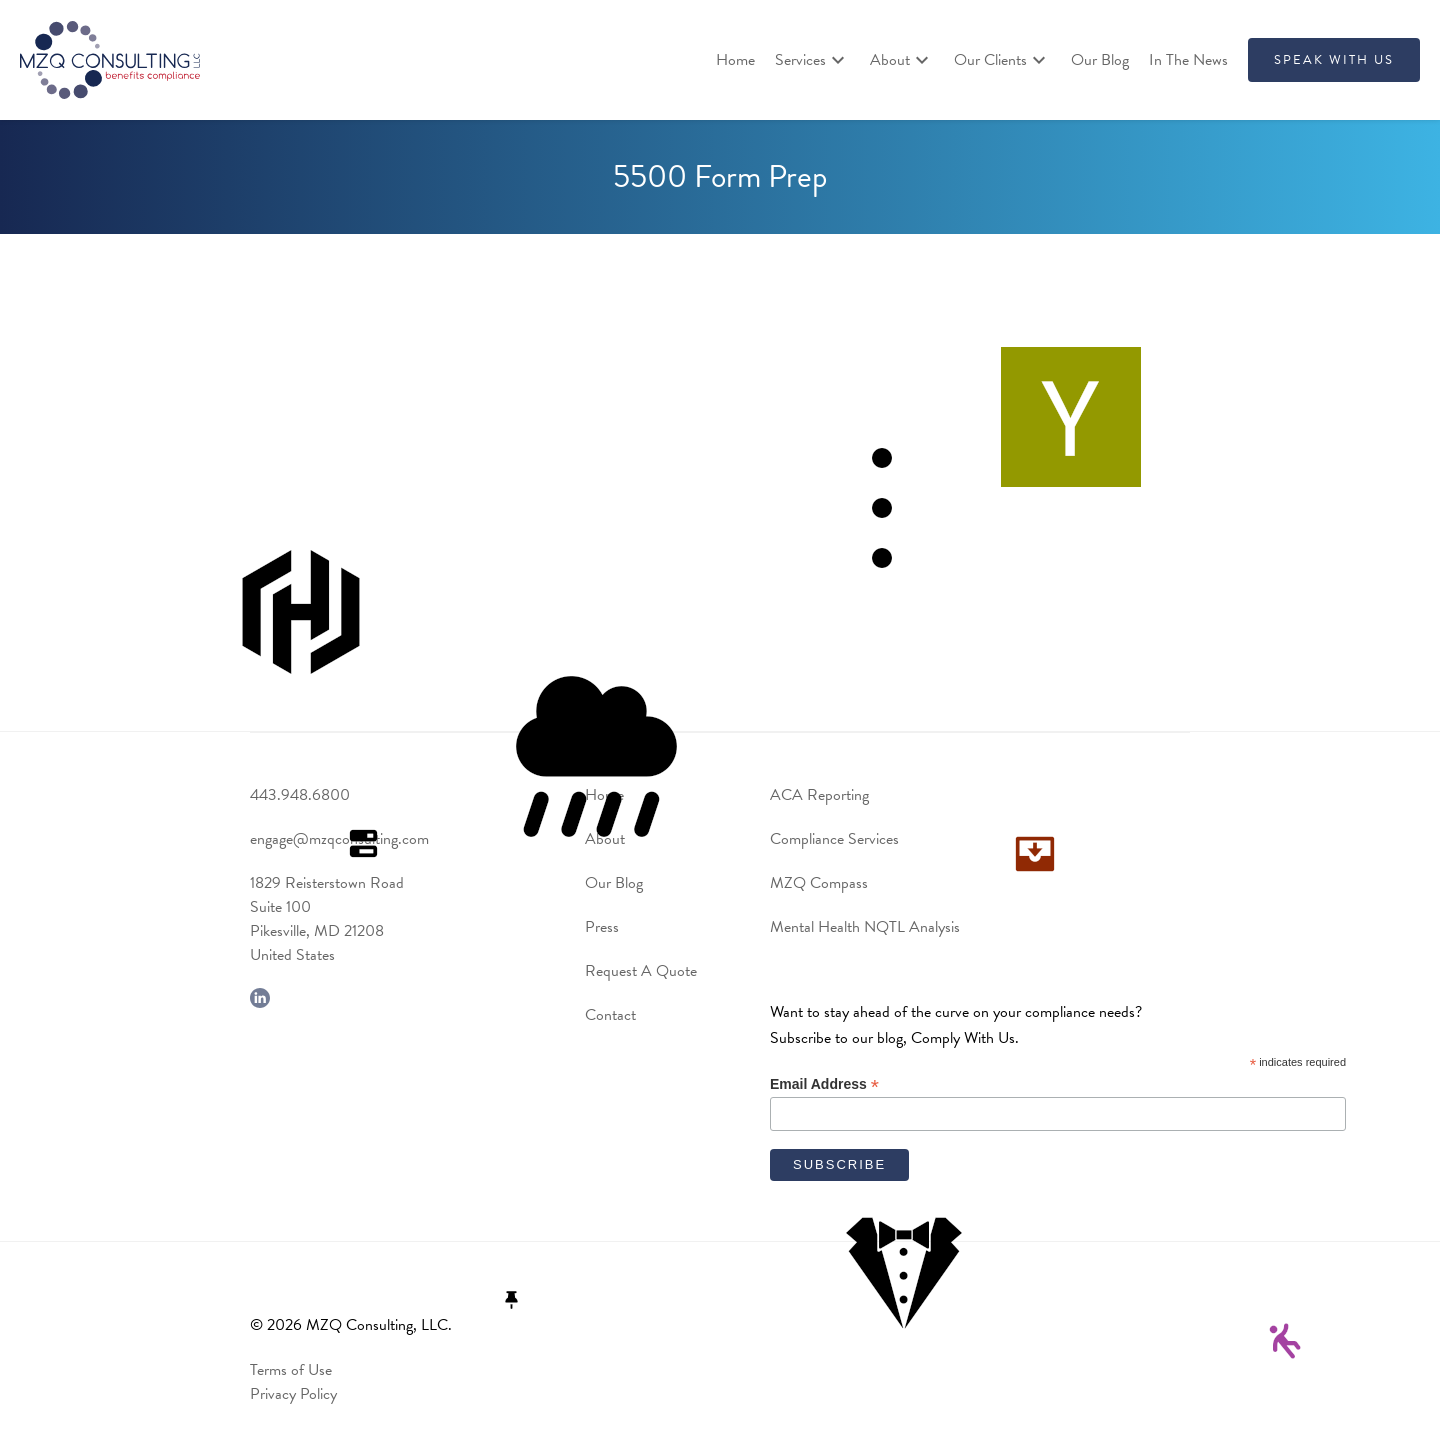 This screenshot has height=1436, width=1440. Describe the element at coordinates (1035, 854) in the screenshot. I see `import files or data into the application` at that location.